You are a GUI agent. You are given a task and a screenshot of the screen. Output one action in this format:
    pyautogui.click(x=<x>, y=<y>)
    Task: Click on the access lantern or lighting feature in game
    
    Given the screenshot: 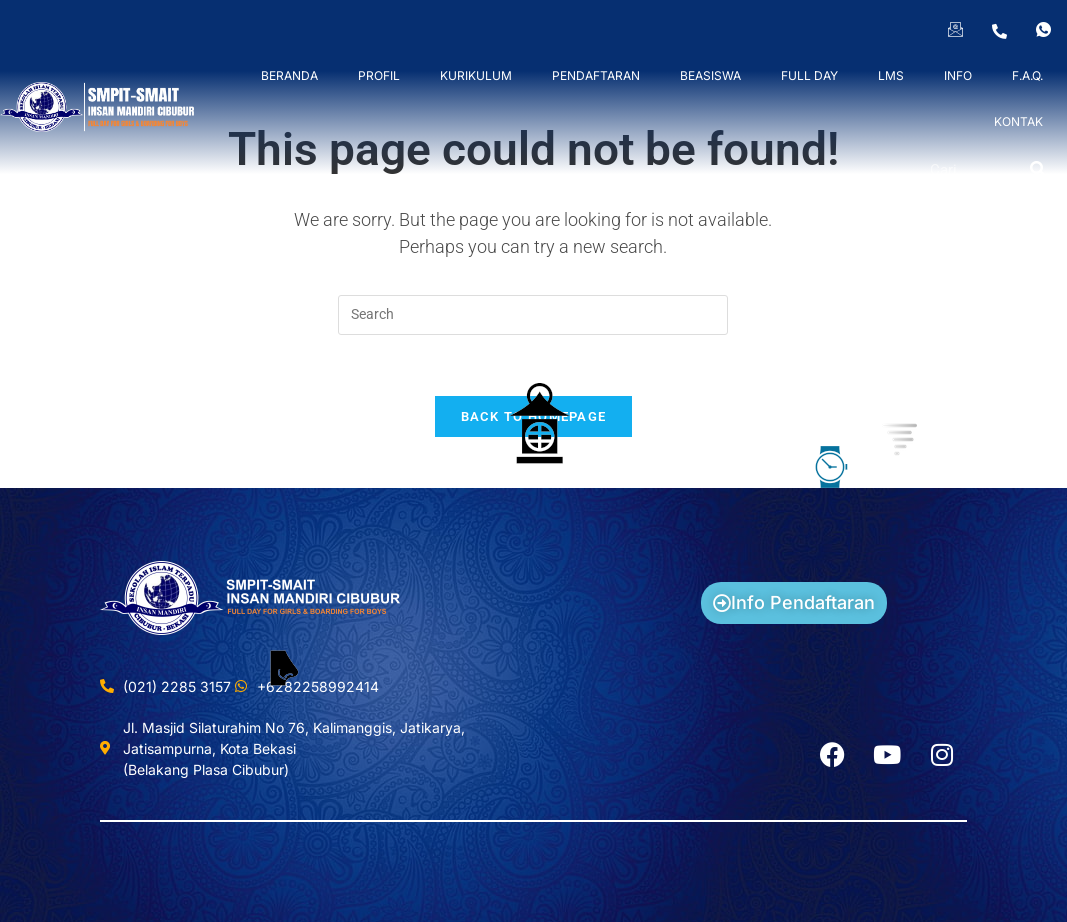 What is the action you would take?
    pyautogui.click(x=539, y=422)
    